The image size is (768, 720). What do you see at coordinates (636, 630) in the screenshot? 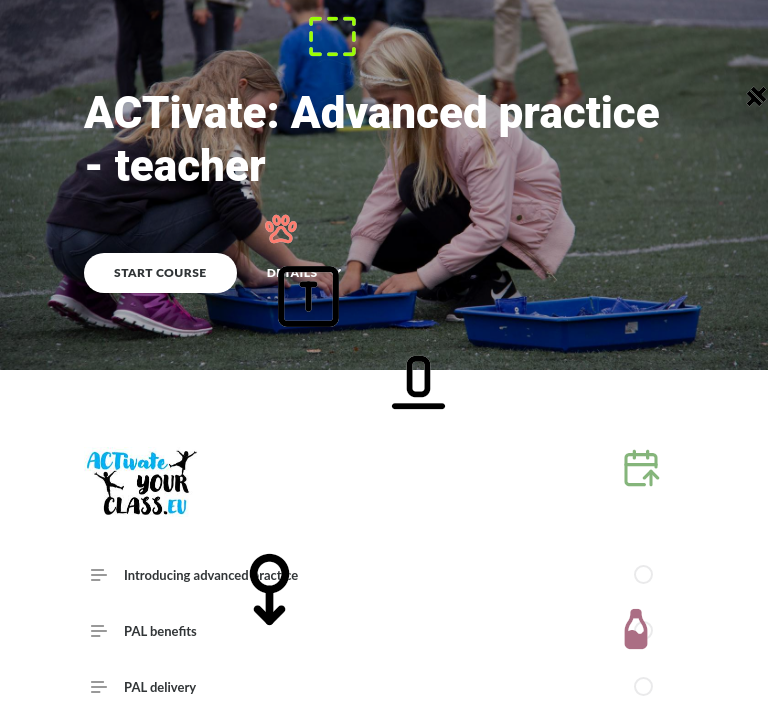
I see `view beverage or drink options` at bounding box center [636, 630].